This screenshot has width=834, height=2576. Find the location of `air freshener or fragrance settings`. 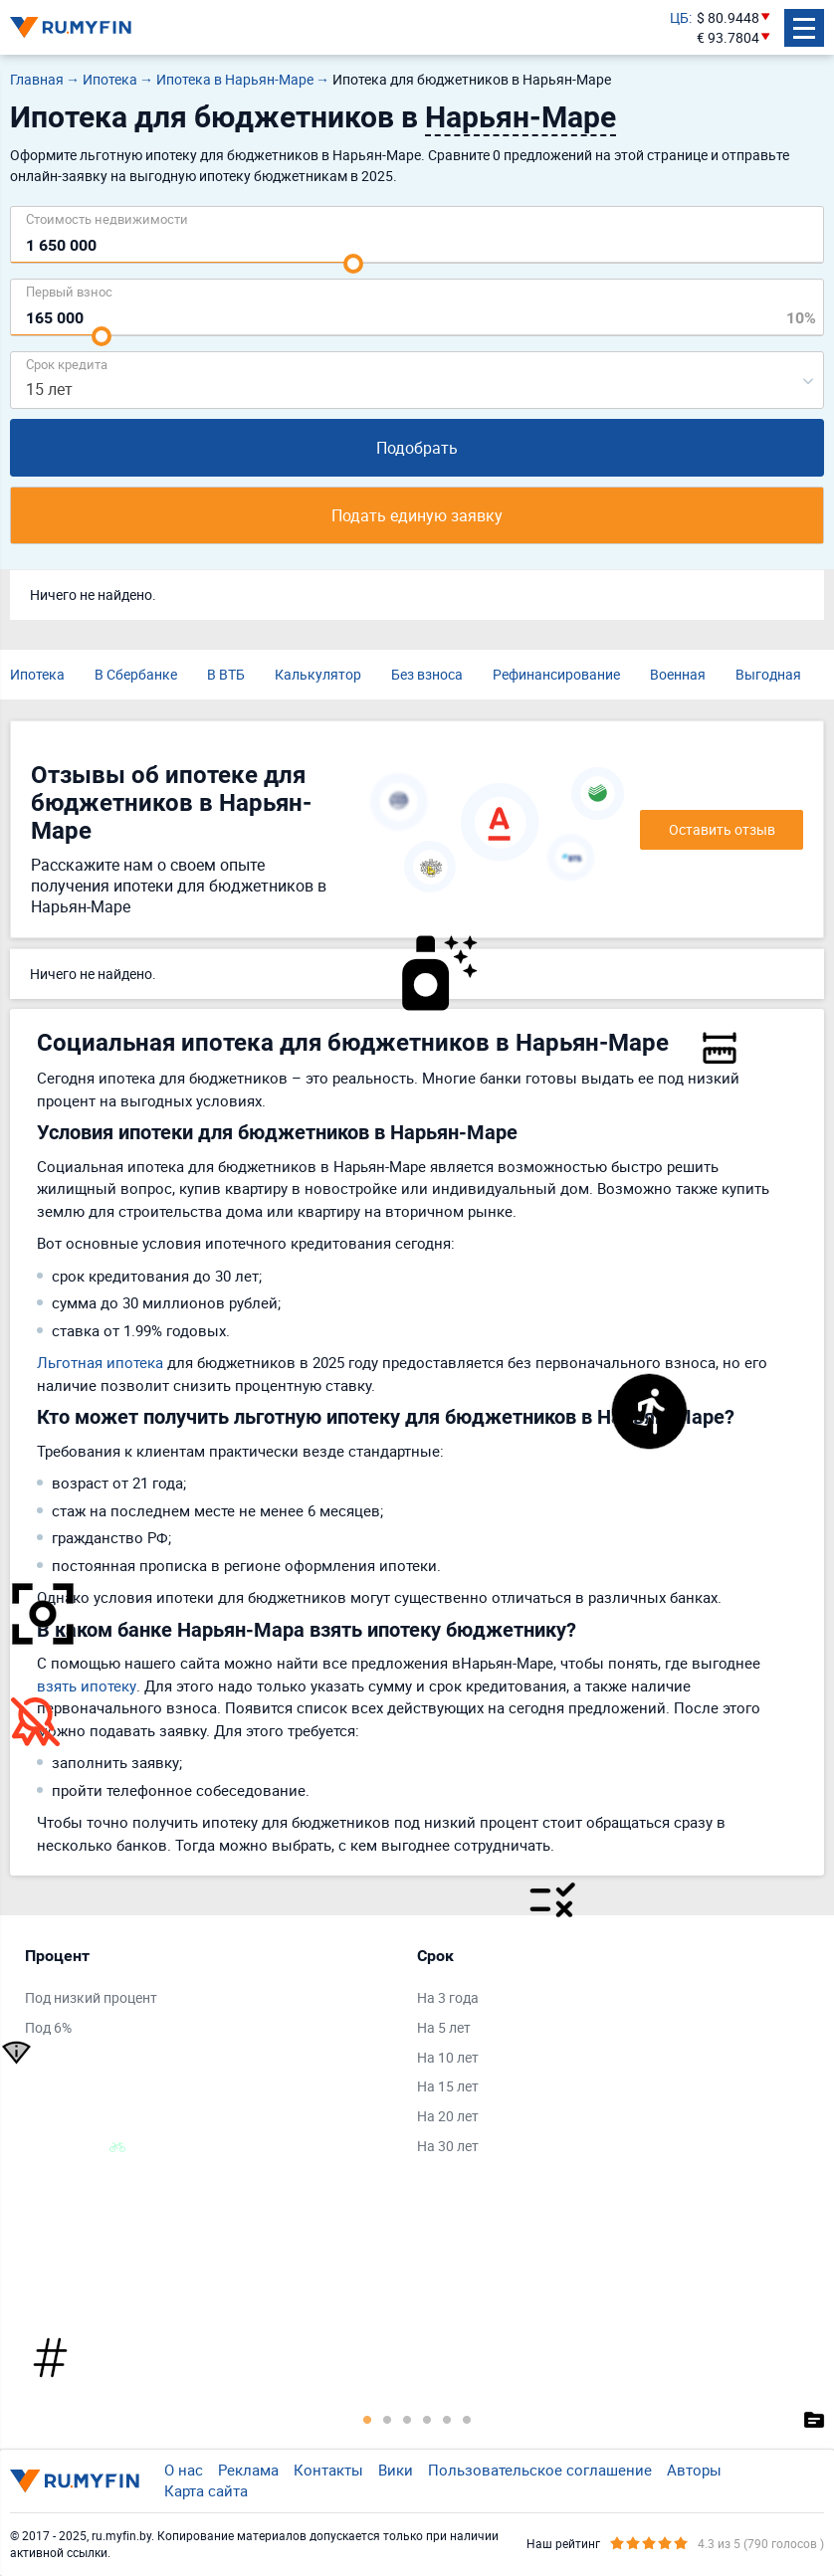

air freshener or fragrance settings is located at coordinates (435, 973).